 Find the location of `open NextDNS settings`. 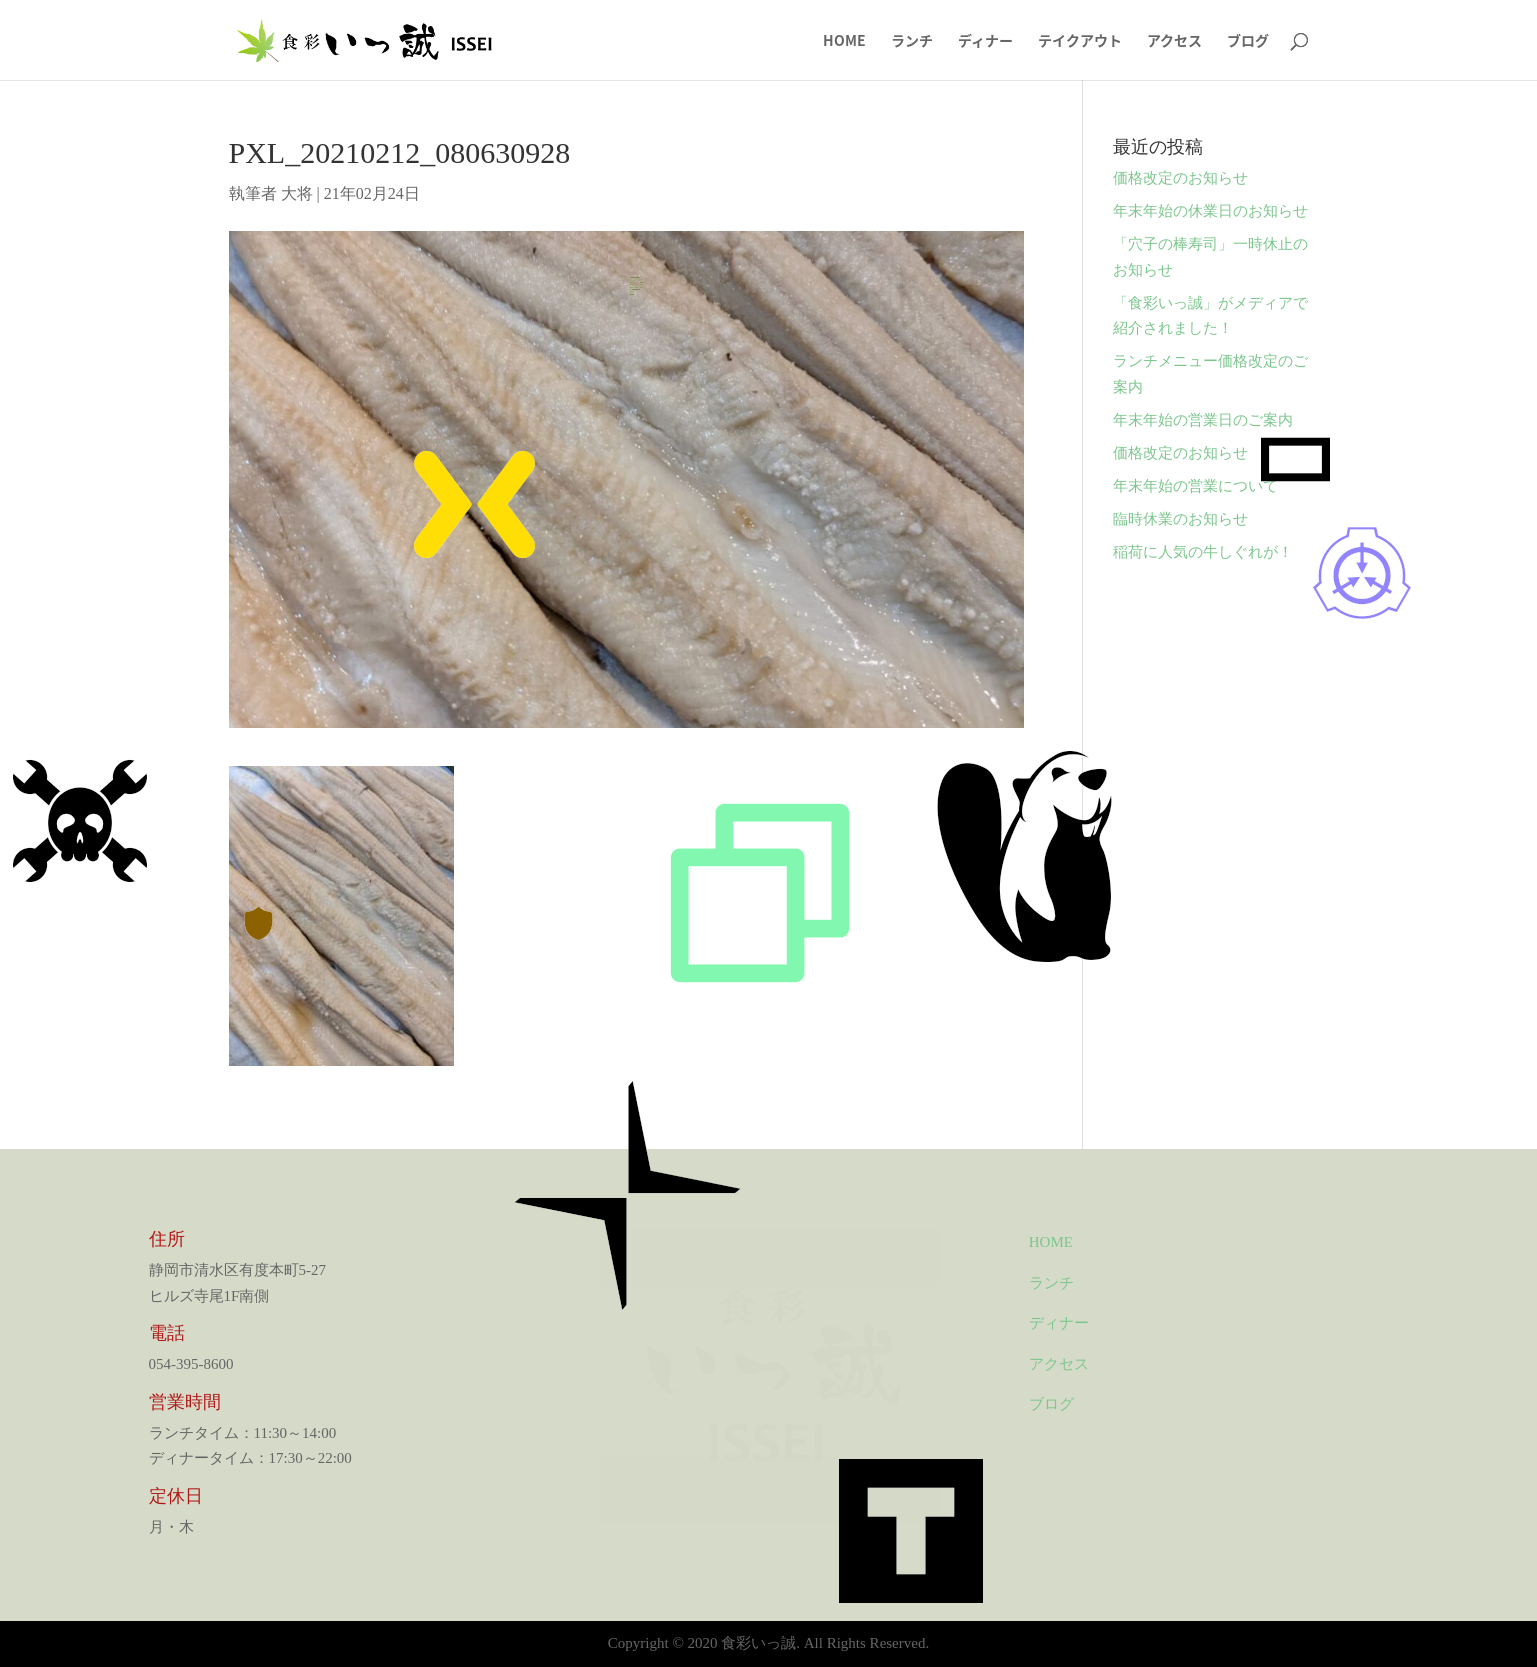

open NextDNS settings is located at coordinates (258, 923).